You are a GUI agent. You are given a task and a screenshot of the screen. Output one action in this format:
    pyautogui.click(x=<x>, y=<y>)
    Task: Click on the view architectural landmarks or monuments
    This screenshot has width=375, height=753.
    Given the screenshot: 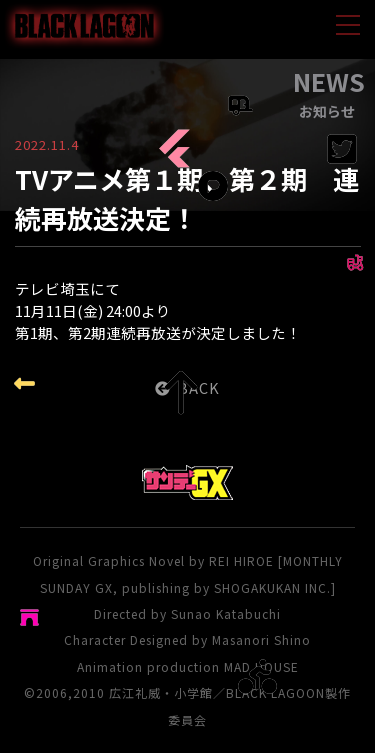 What is the action you would take?
    pyautogui.click(x=29, y=617)
    